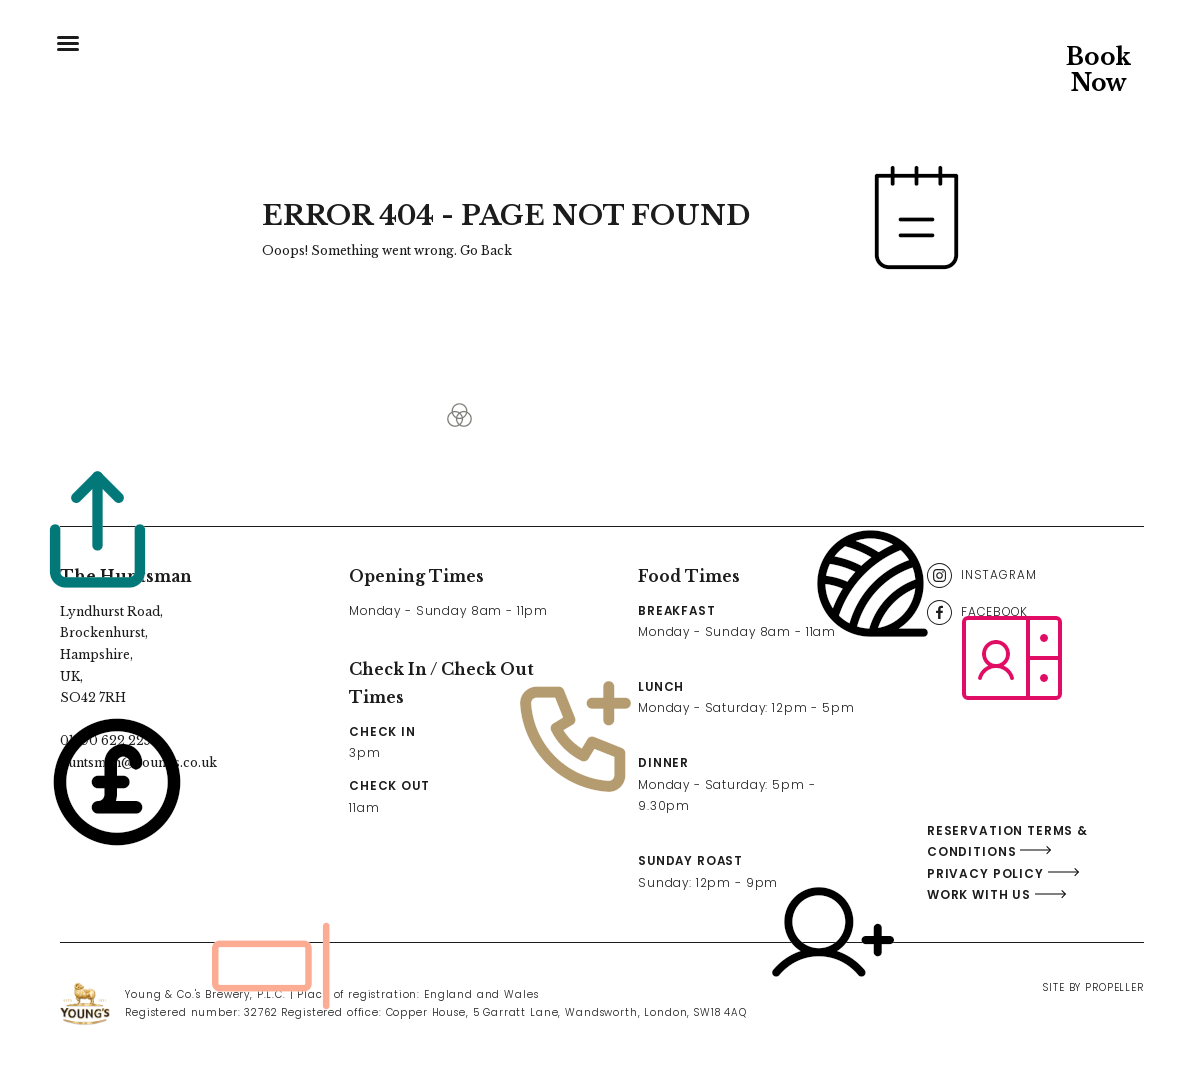 The width and height of the screenshot is (1204, 1065). I want to click on share content to another app or platform, so click(97, 529).